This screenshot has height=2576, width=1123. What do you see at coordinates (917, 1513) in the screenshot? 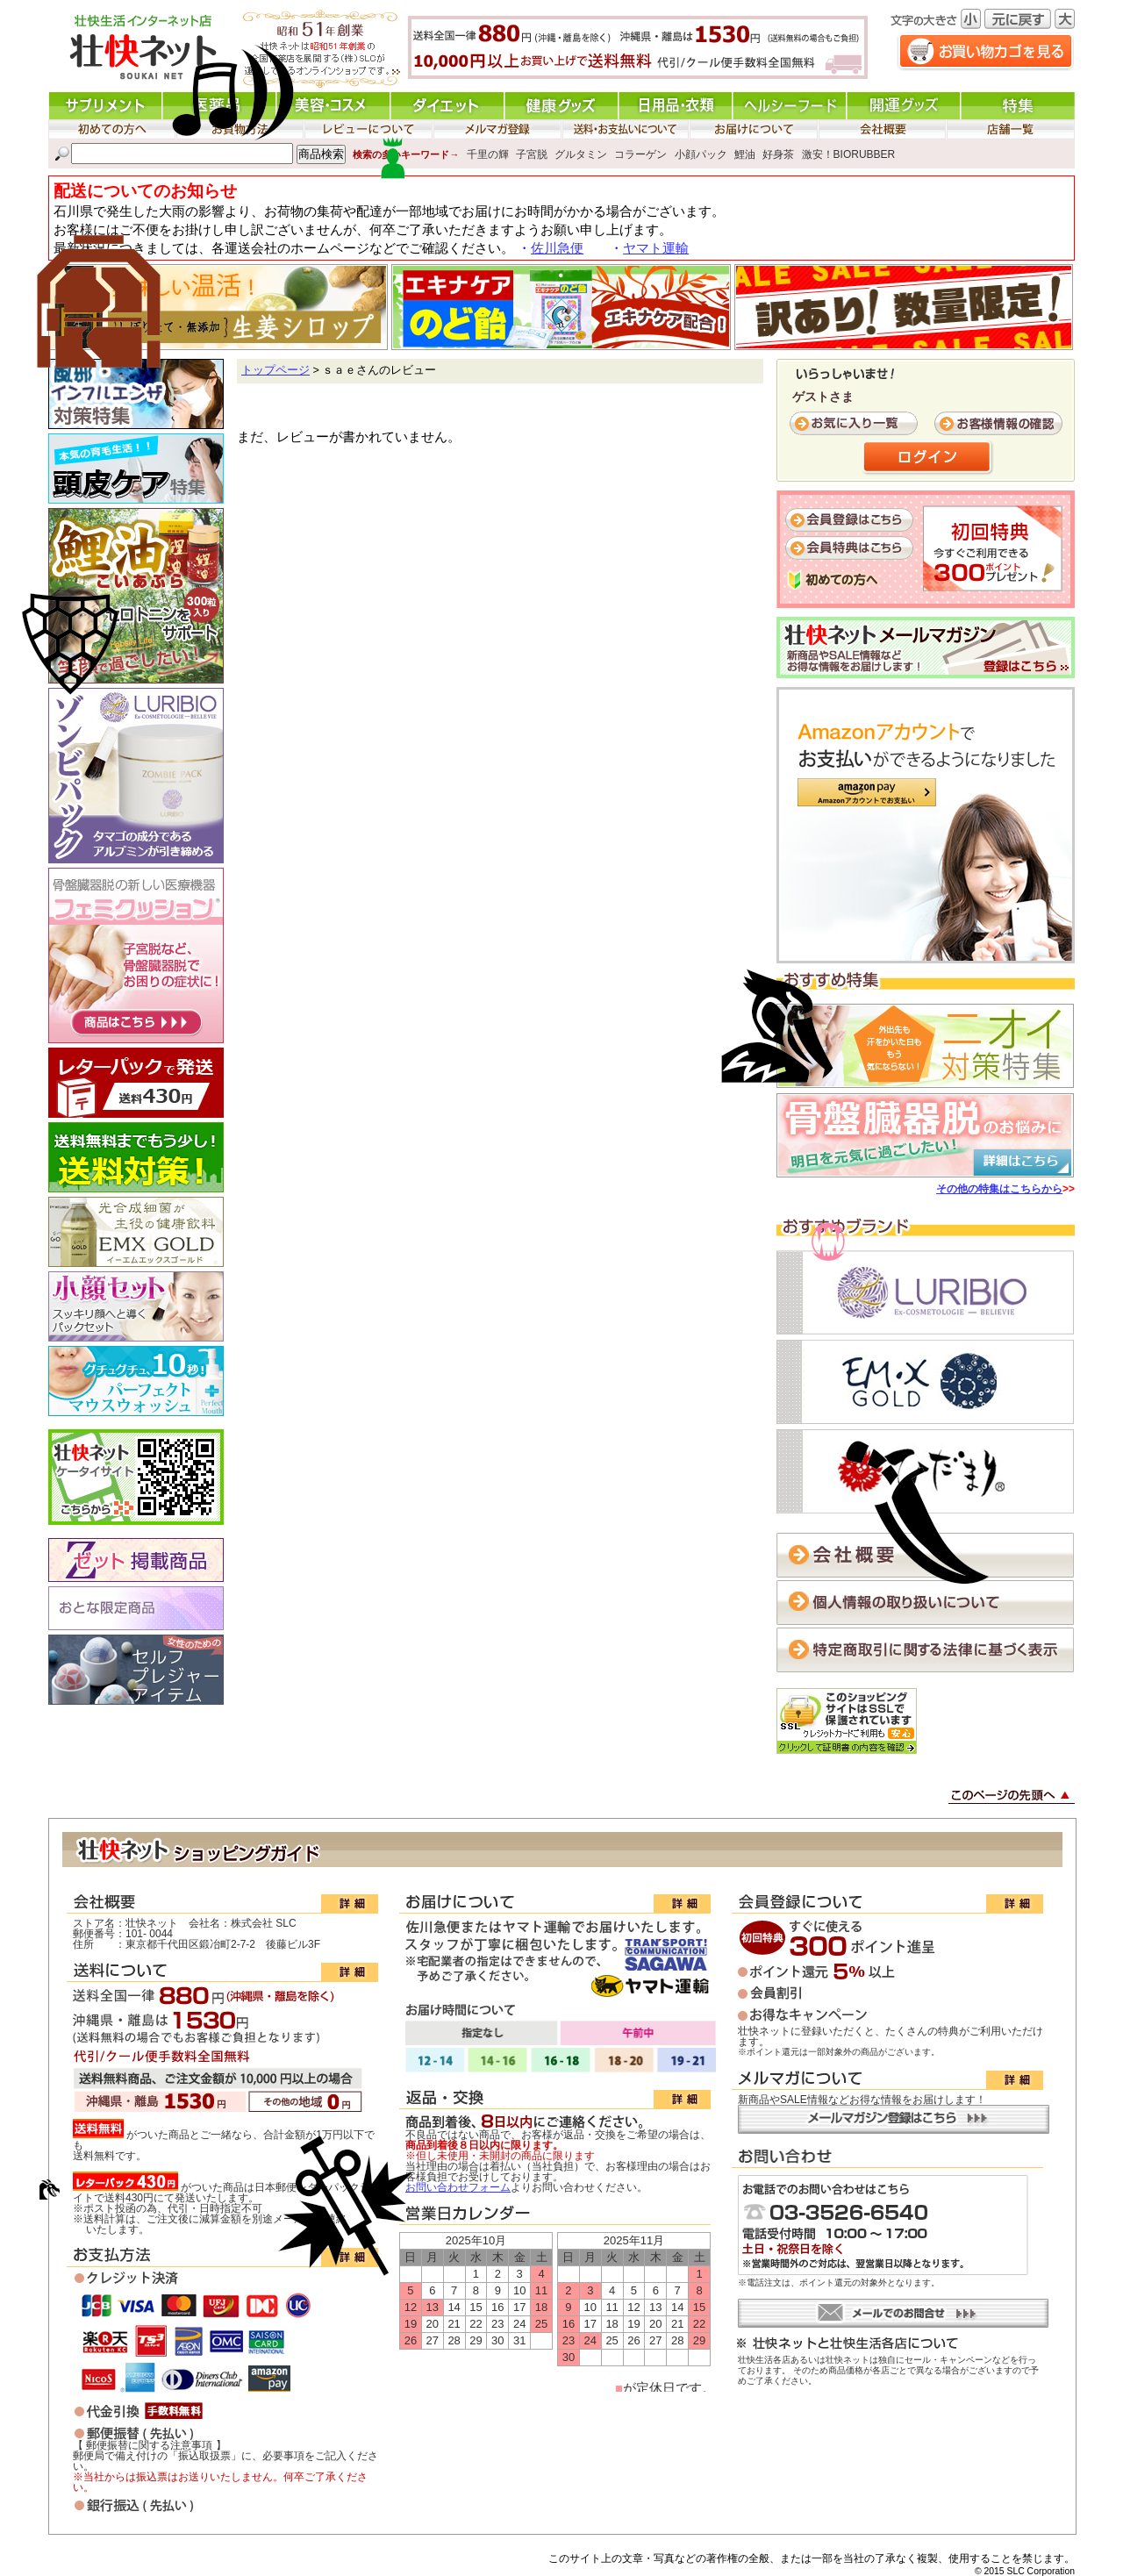
I see `equip a dagger or knife weapon` at bounding box center [917, 1513].